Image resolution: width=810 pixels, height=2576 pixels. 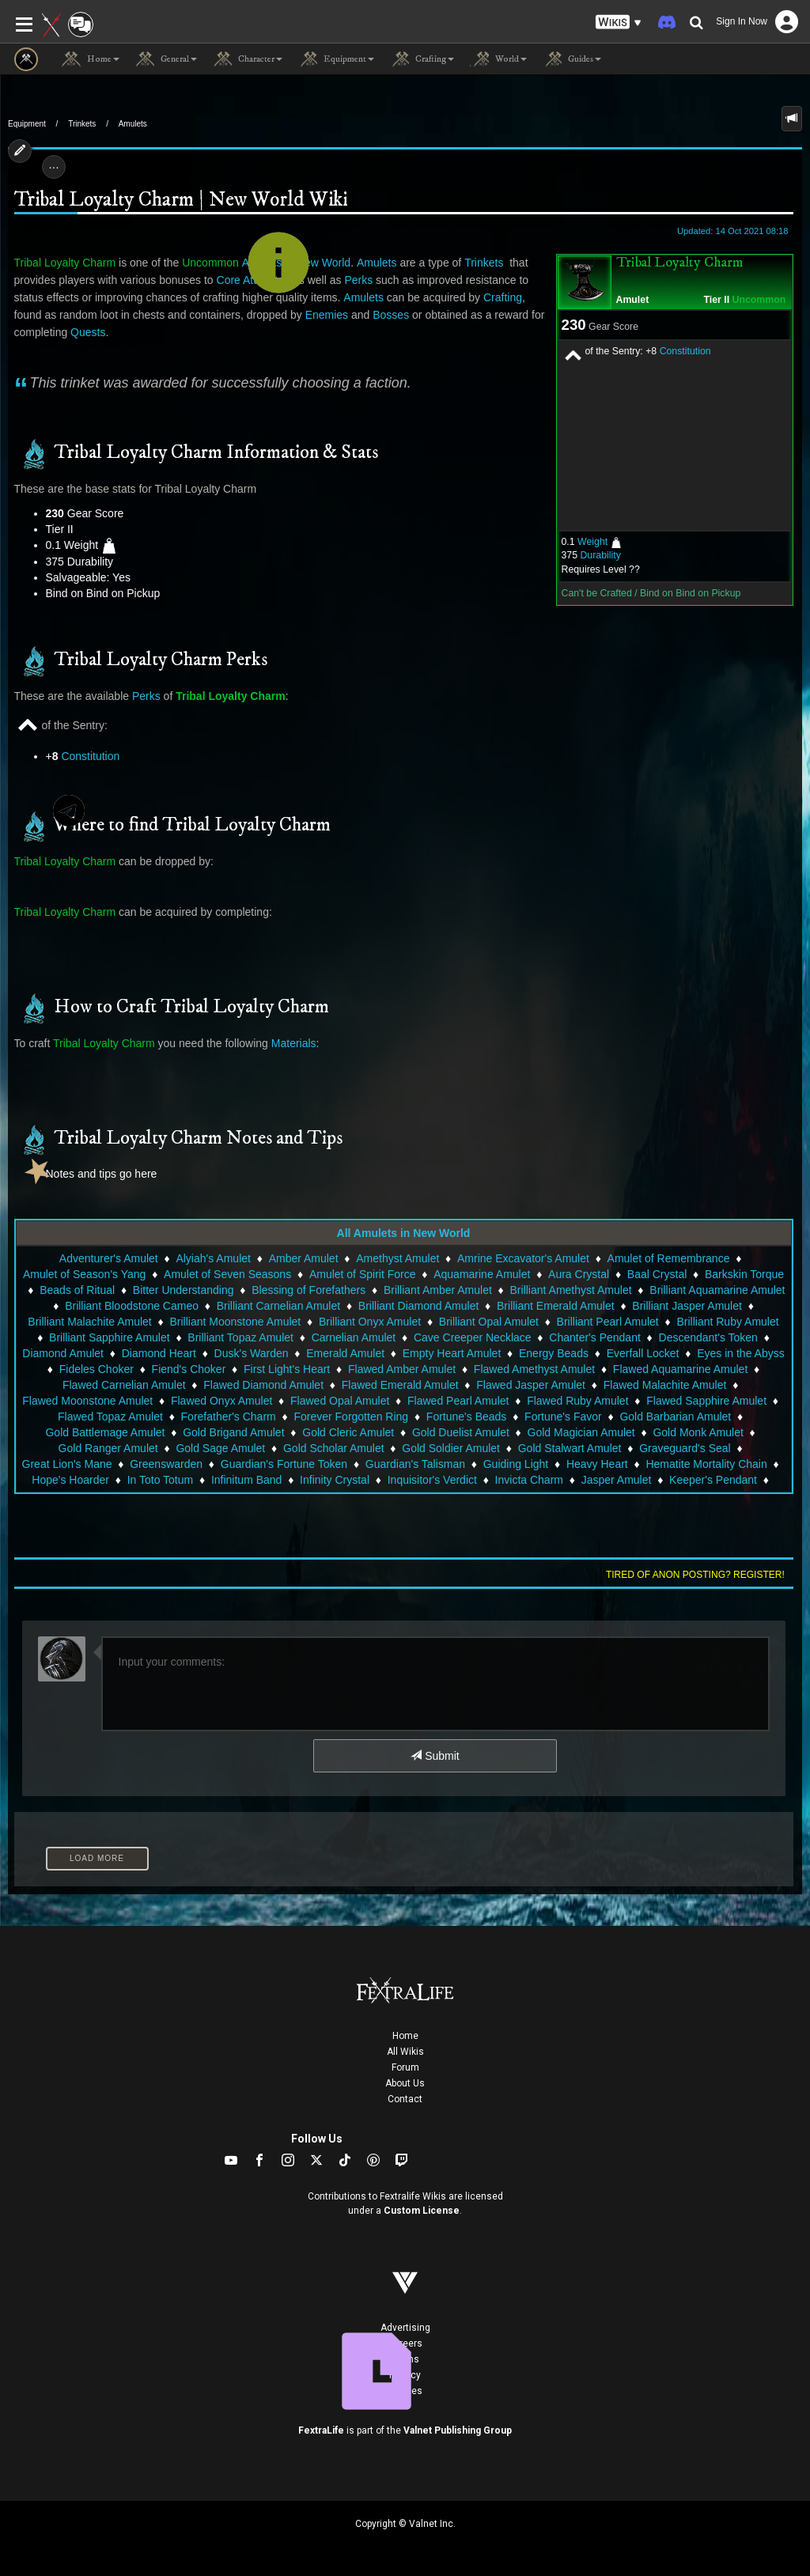 What do you see at coordinates (377, 2371) in the screenshot?
I see `view file version history` at bounding box center [377, 2371].